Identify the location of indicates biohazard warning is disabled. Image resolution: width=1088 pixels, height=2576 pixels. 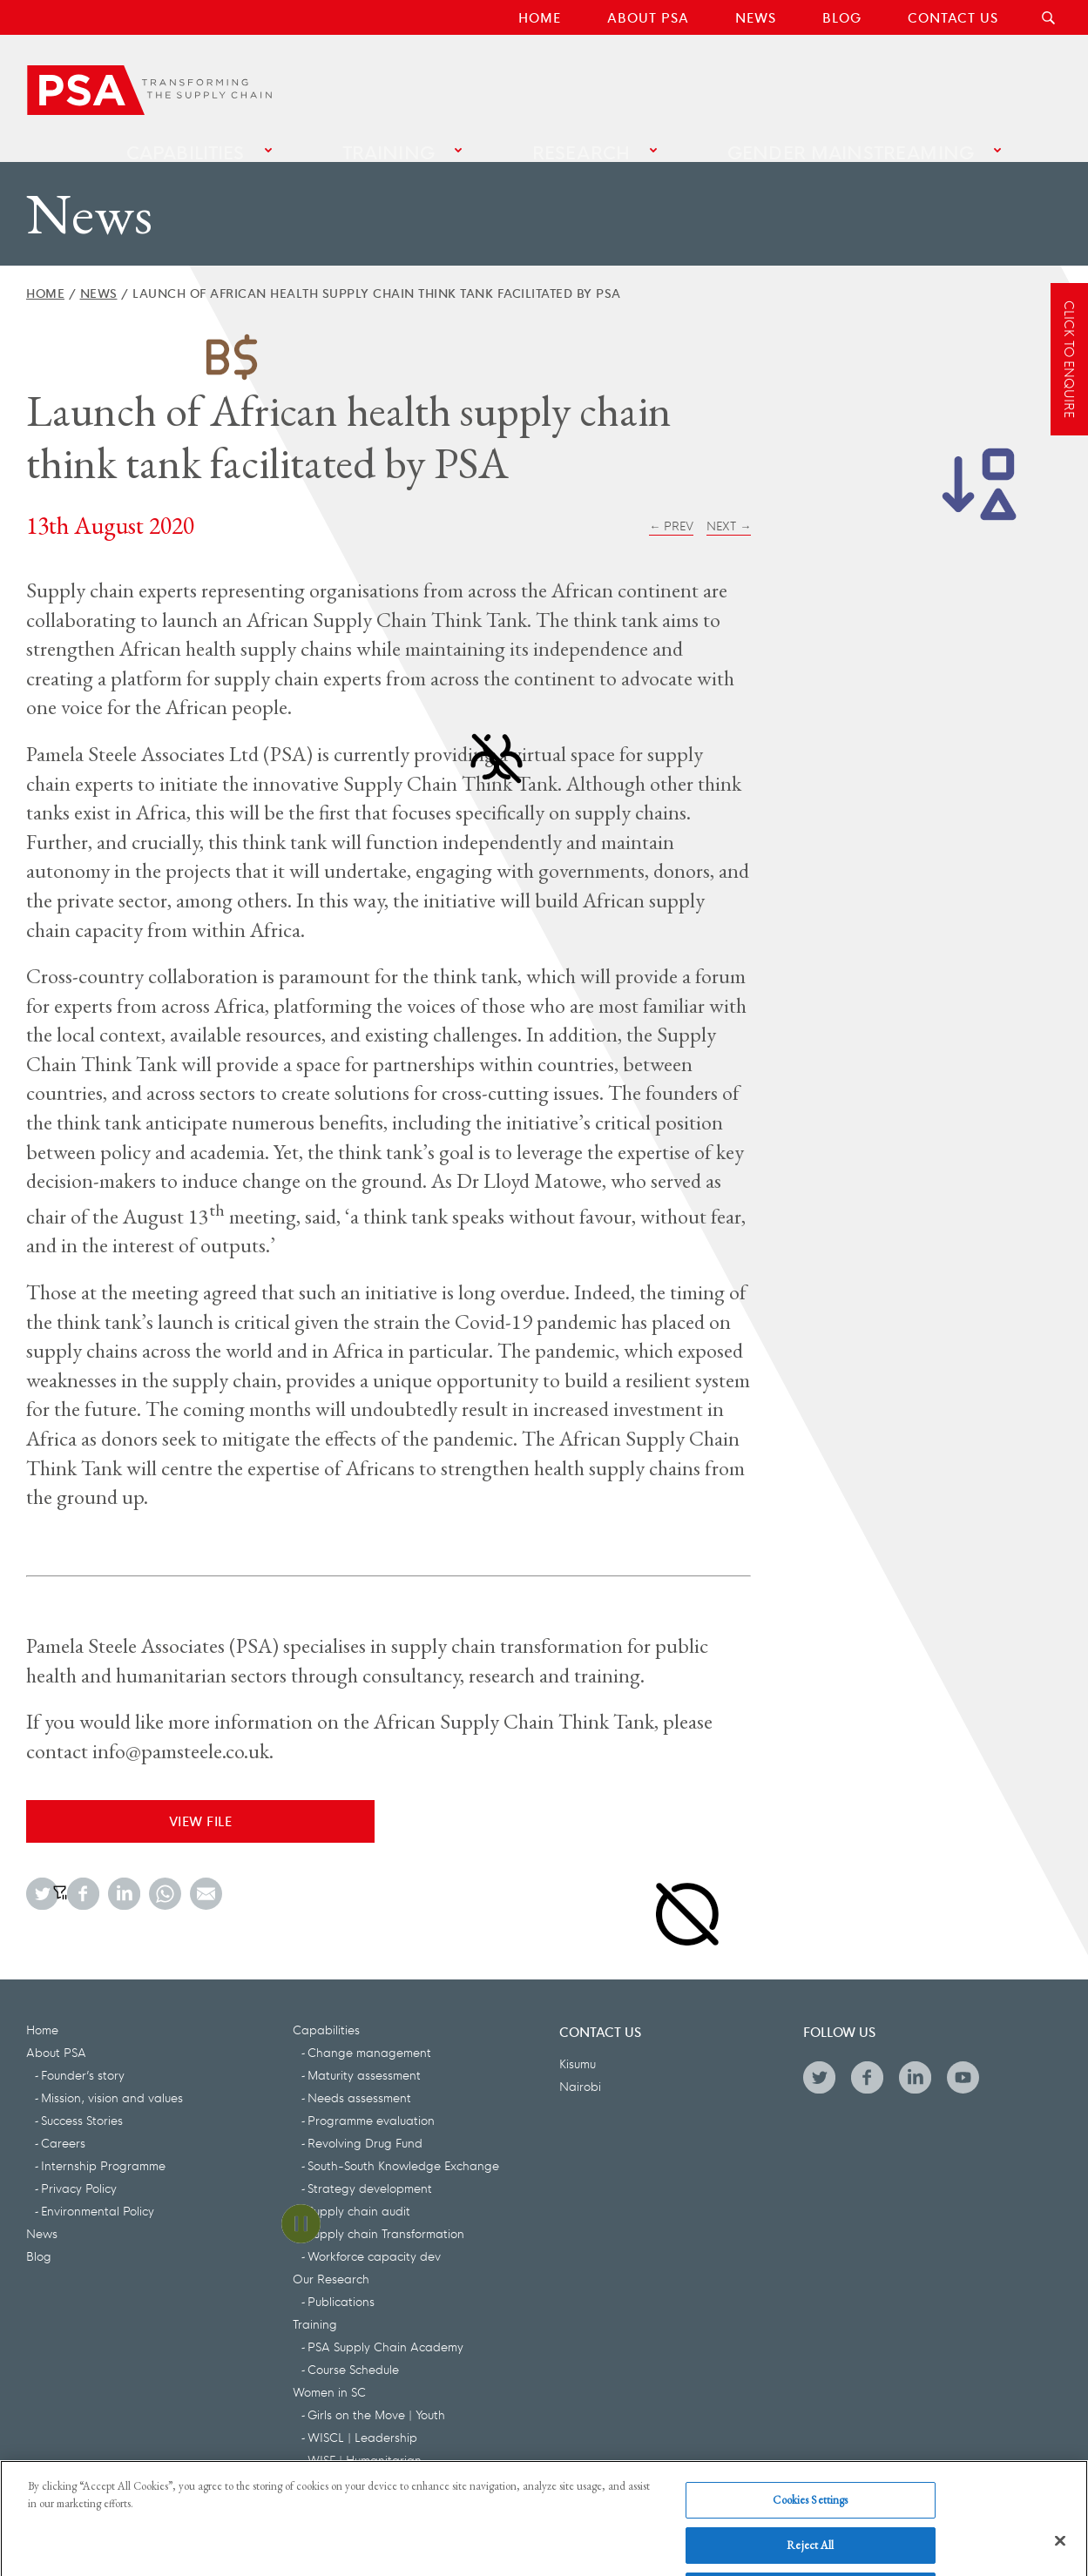
(497, 759).